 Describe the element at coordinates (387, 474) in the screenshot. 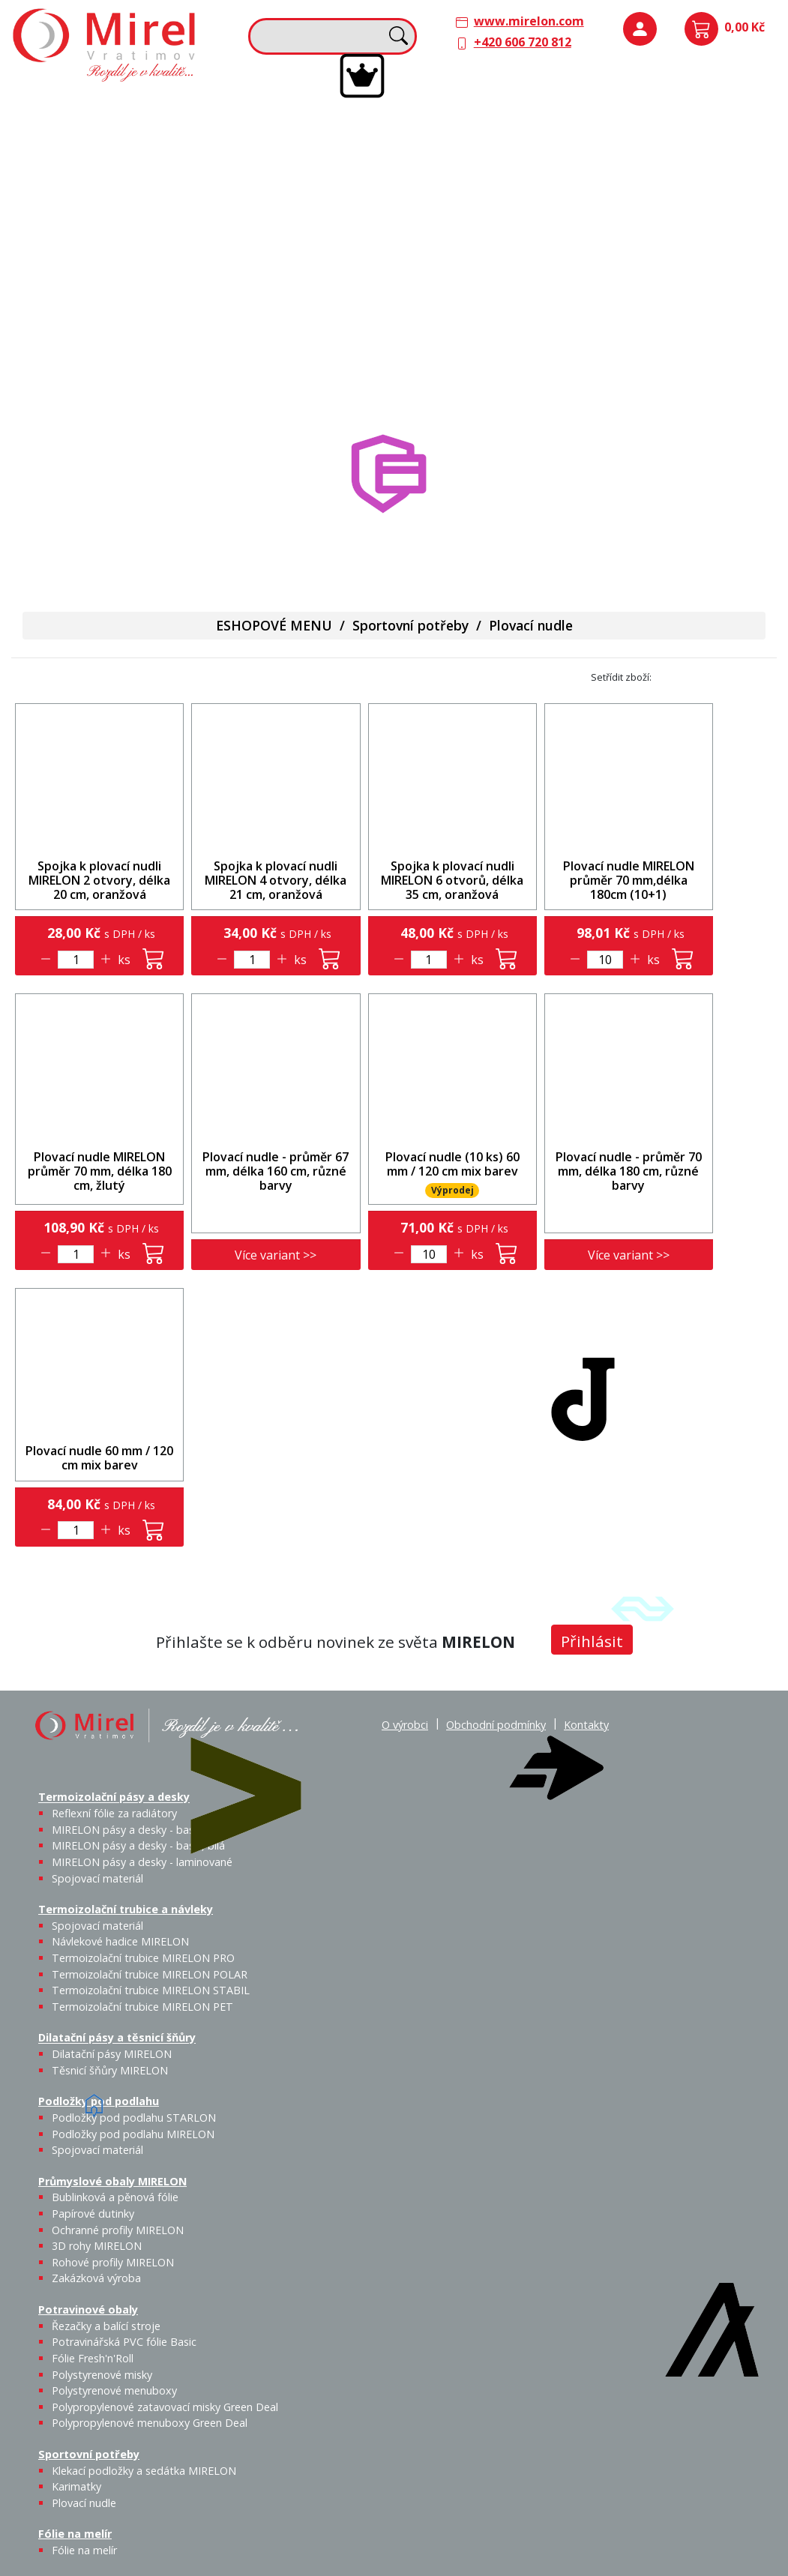

I see `indicates secure payment or transaction protection` at that location.